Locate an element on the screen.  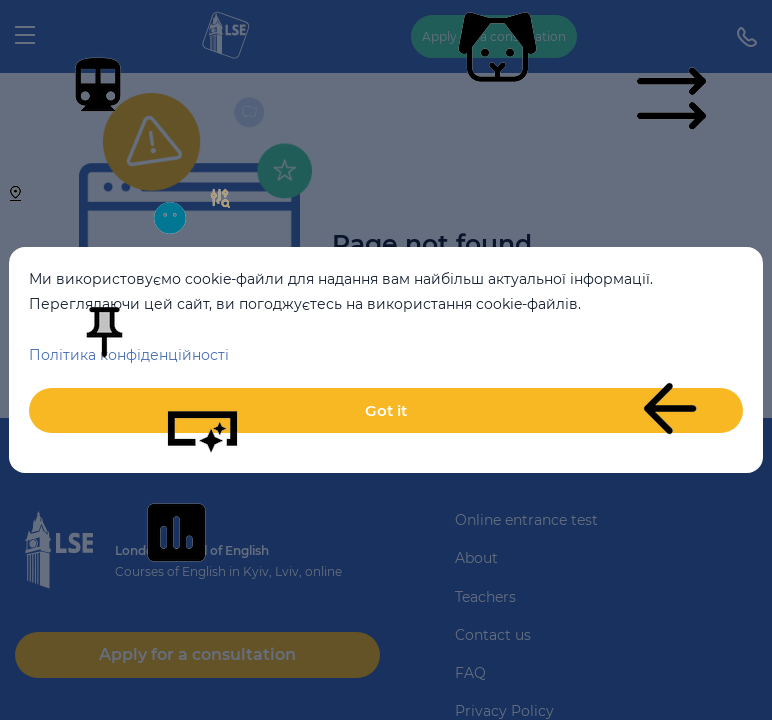
search or filter adjustment settings is located at coordinates (219, 197).